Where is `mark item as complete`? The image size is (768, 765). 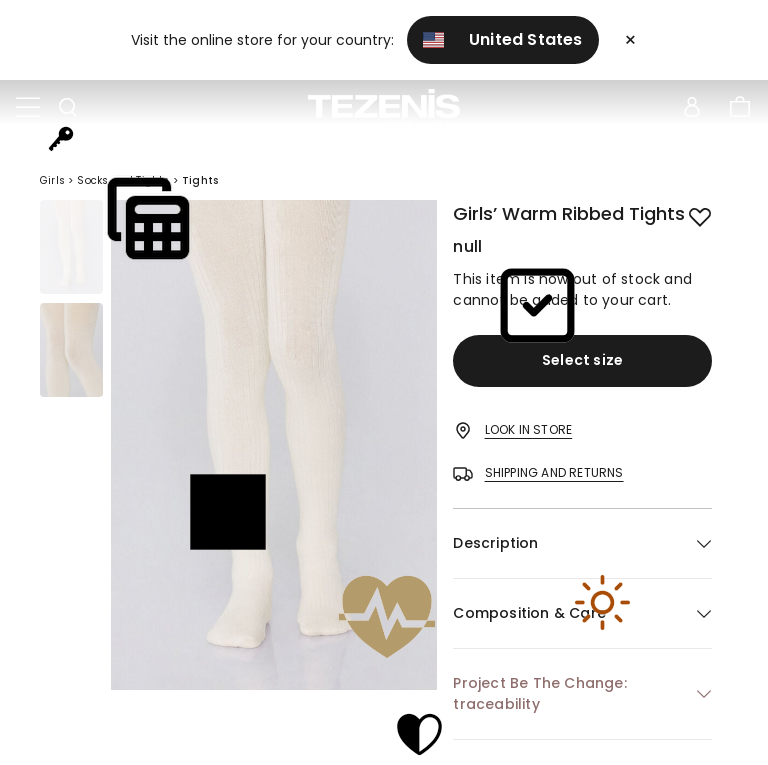
mark item as complete is located at coordinates (537, 305).